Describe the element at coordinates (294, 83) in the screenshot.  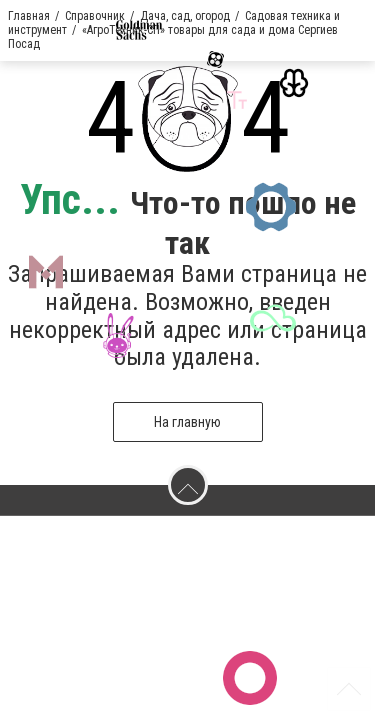
I see `access cognitive or AI-powered features` at that location.